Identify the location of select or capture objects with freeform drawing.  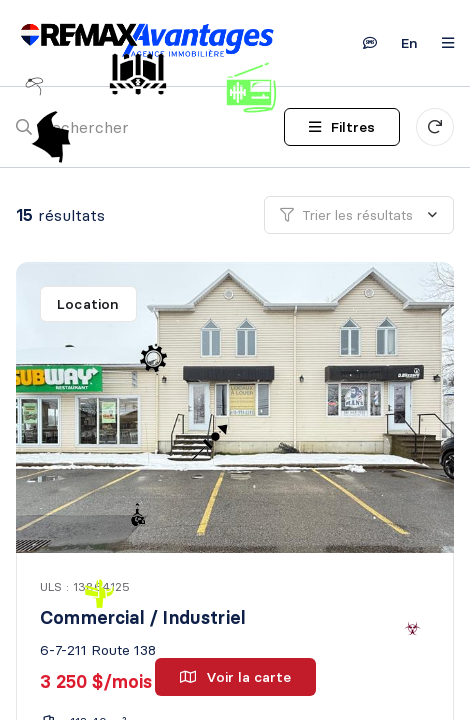
(34, 86).